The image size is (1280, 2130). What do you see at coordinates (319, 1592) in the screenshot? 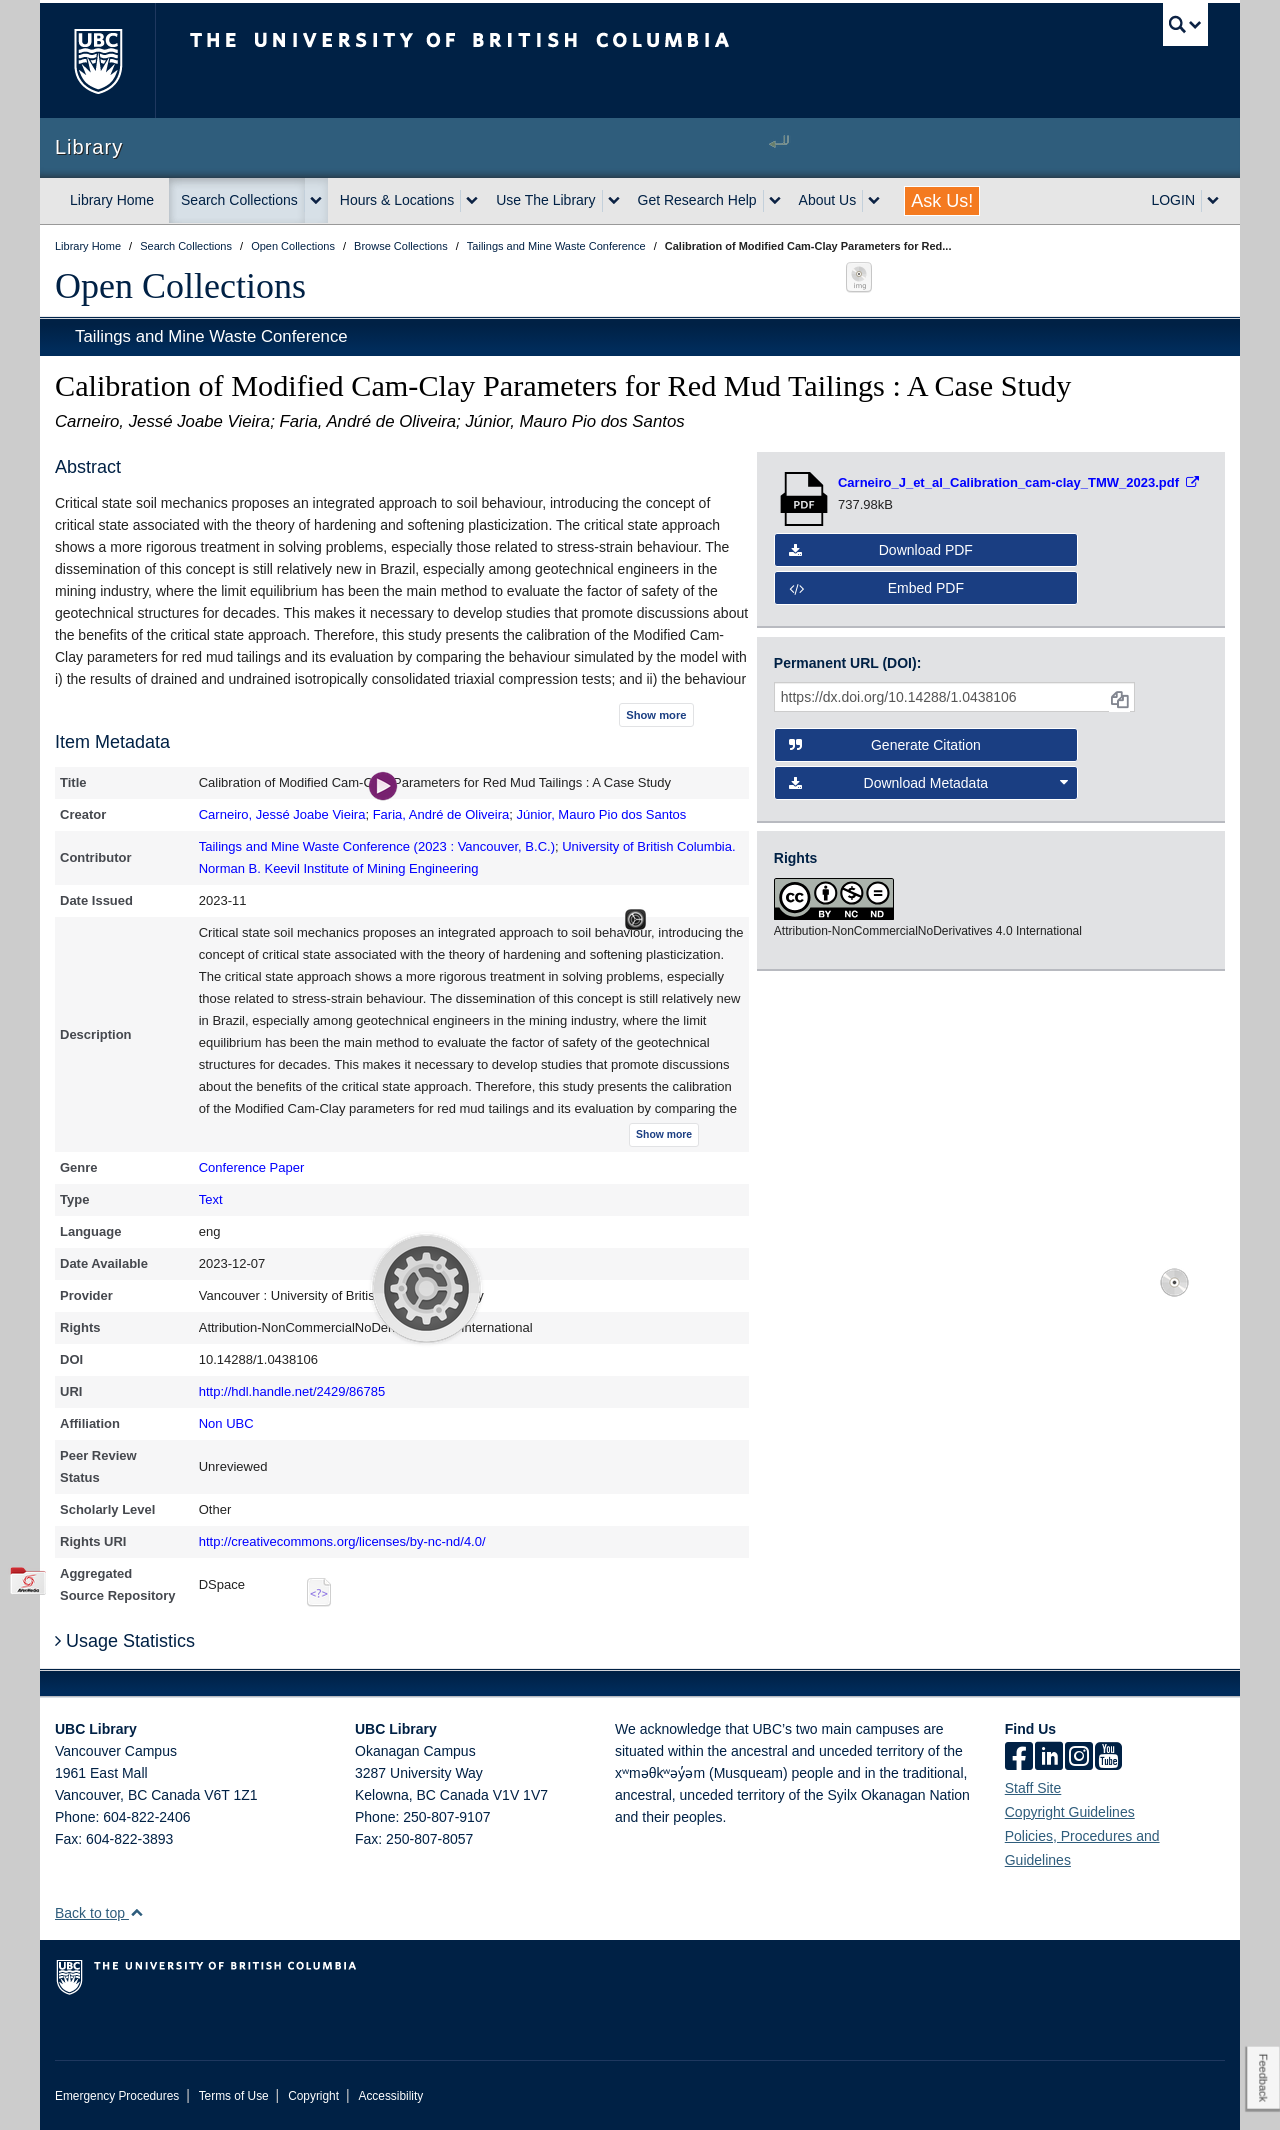
I see `open a php source code file` at bounding box center [319, 1592].